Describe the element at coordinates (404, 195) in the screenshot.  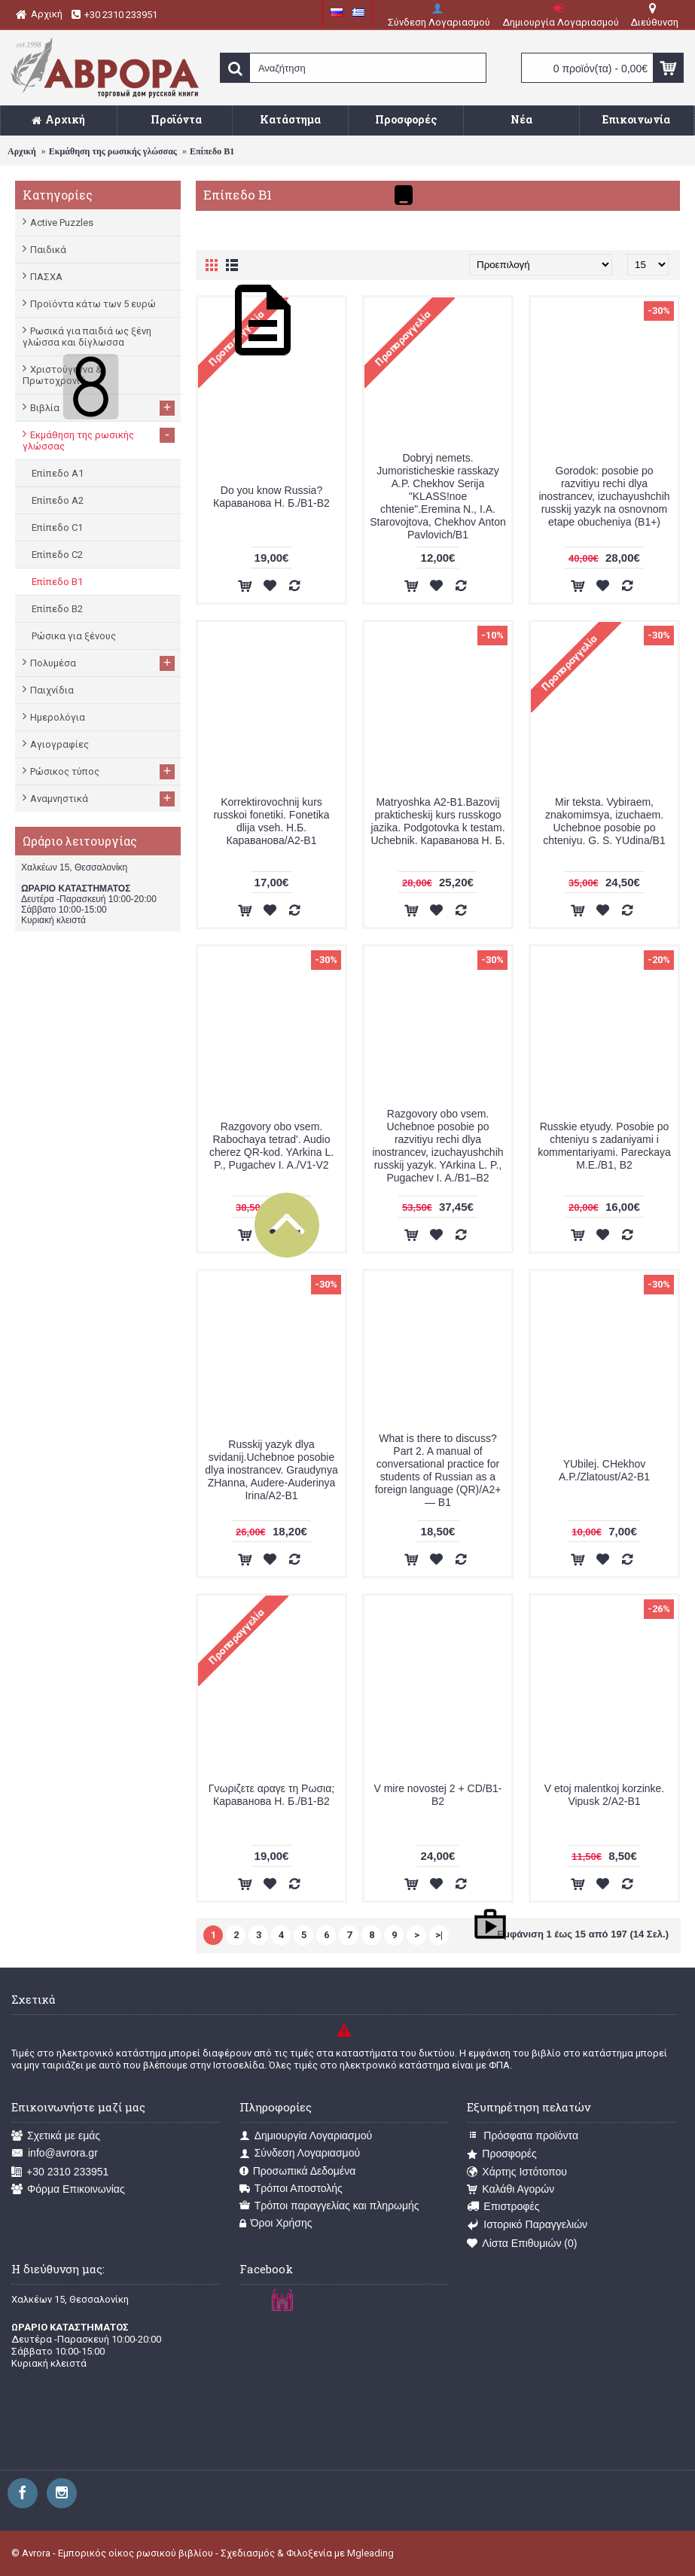
I see `view on tablet device` at that location.